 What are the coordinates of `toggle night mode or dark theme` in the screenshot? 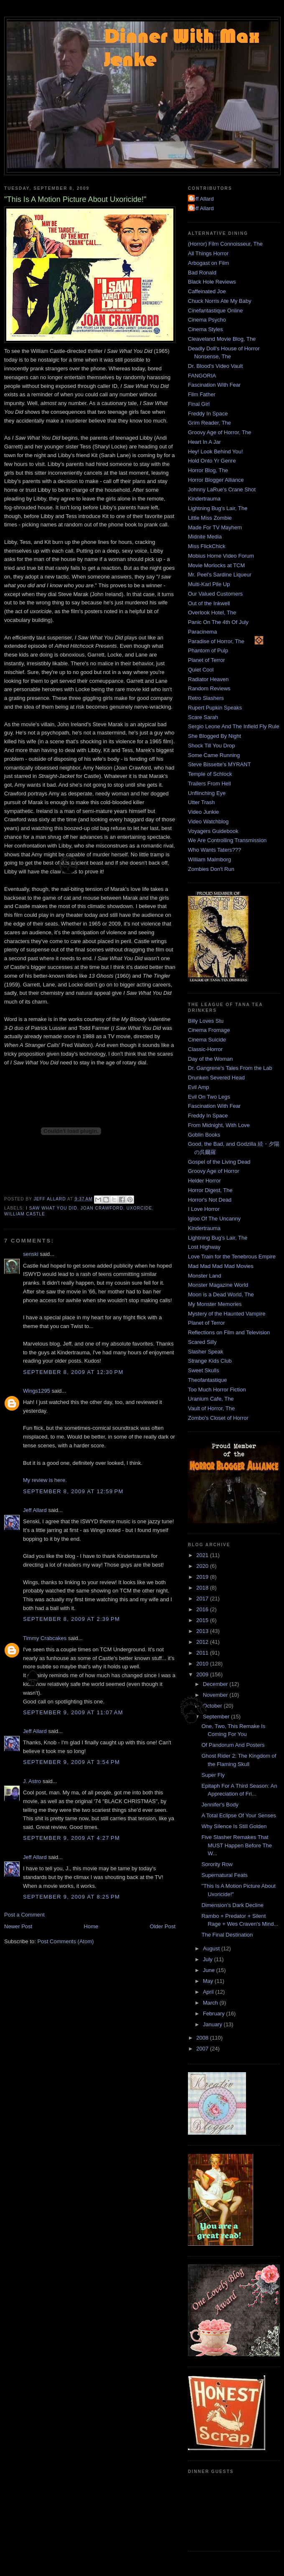 It's located at (68, 865).